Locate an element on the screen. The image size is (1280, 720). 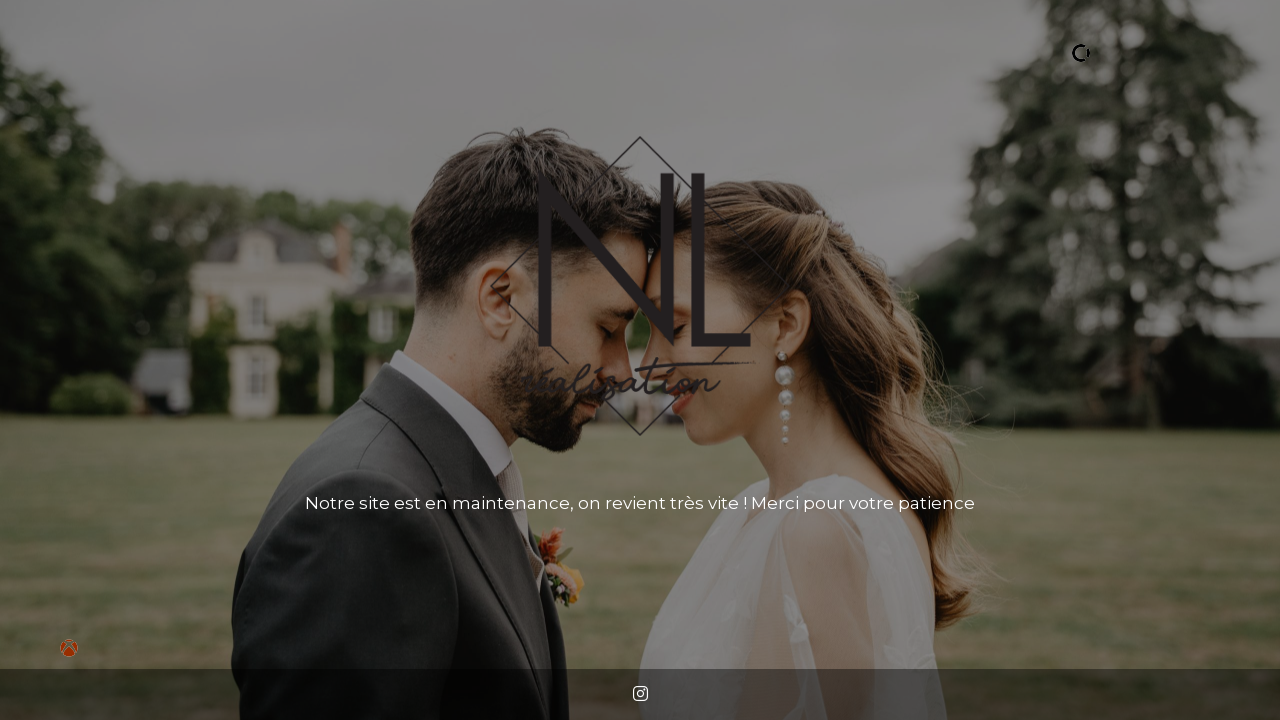
visit open collective profile or page is located at coordinates (1081, 53).